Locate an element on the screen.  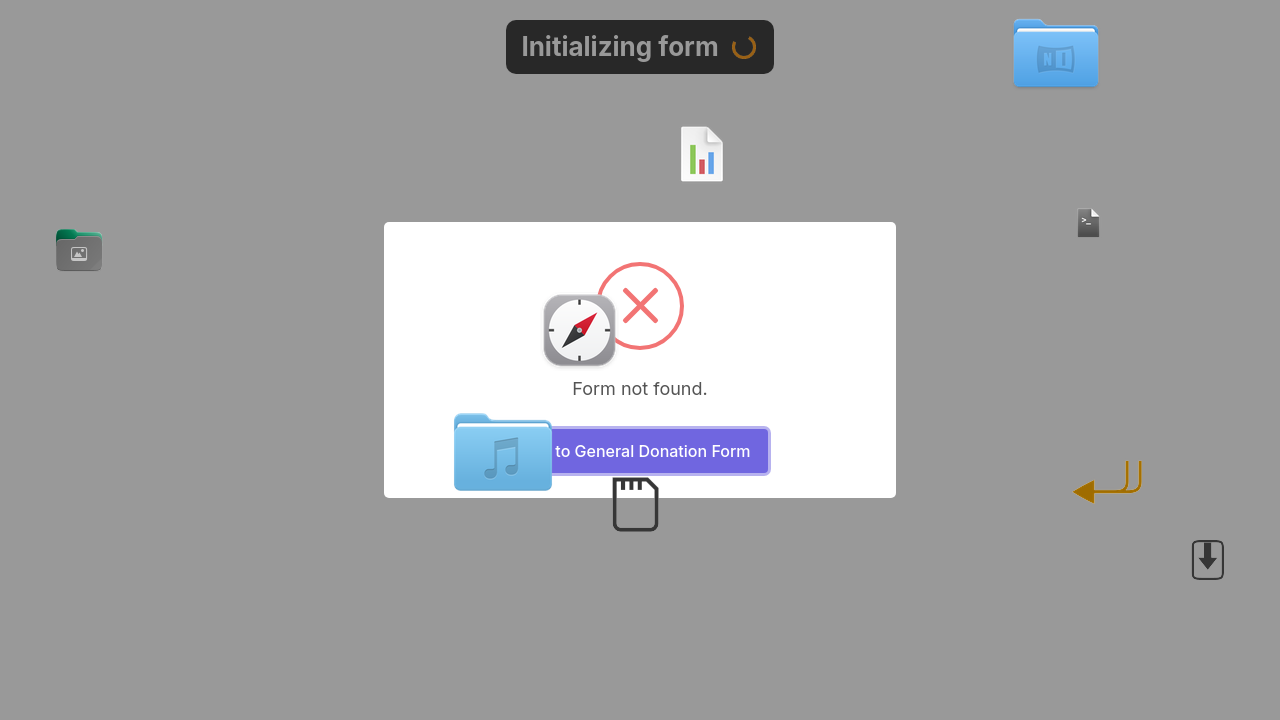
reply to all recipients in an email thread is located at coordinates (1106, 482).